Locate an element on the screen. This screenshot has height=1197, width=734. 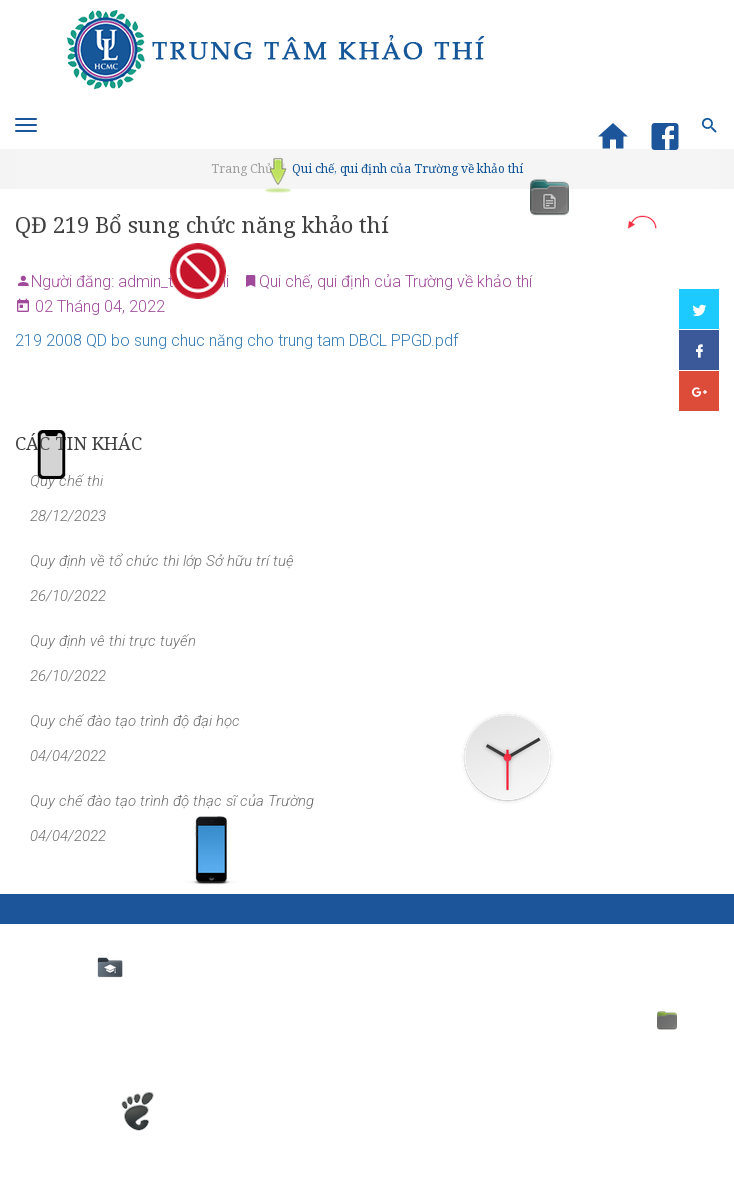
iPhone with Face ID in device sidebar is located at coordinates (51, 454).